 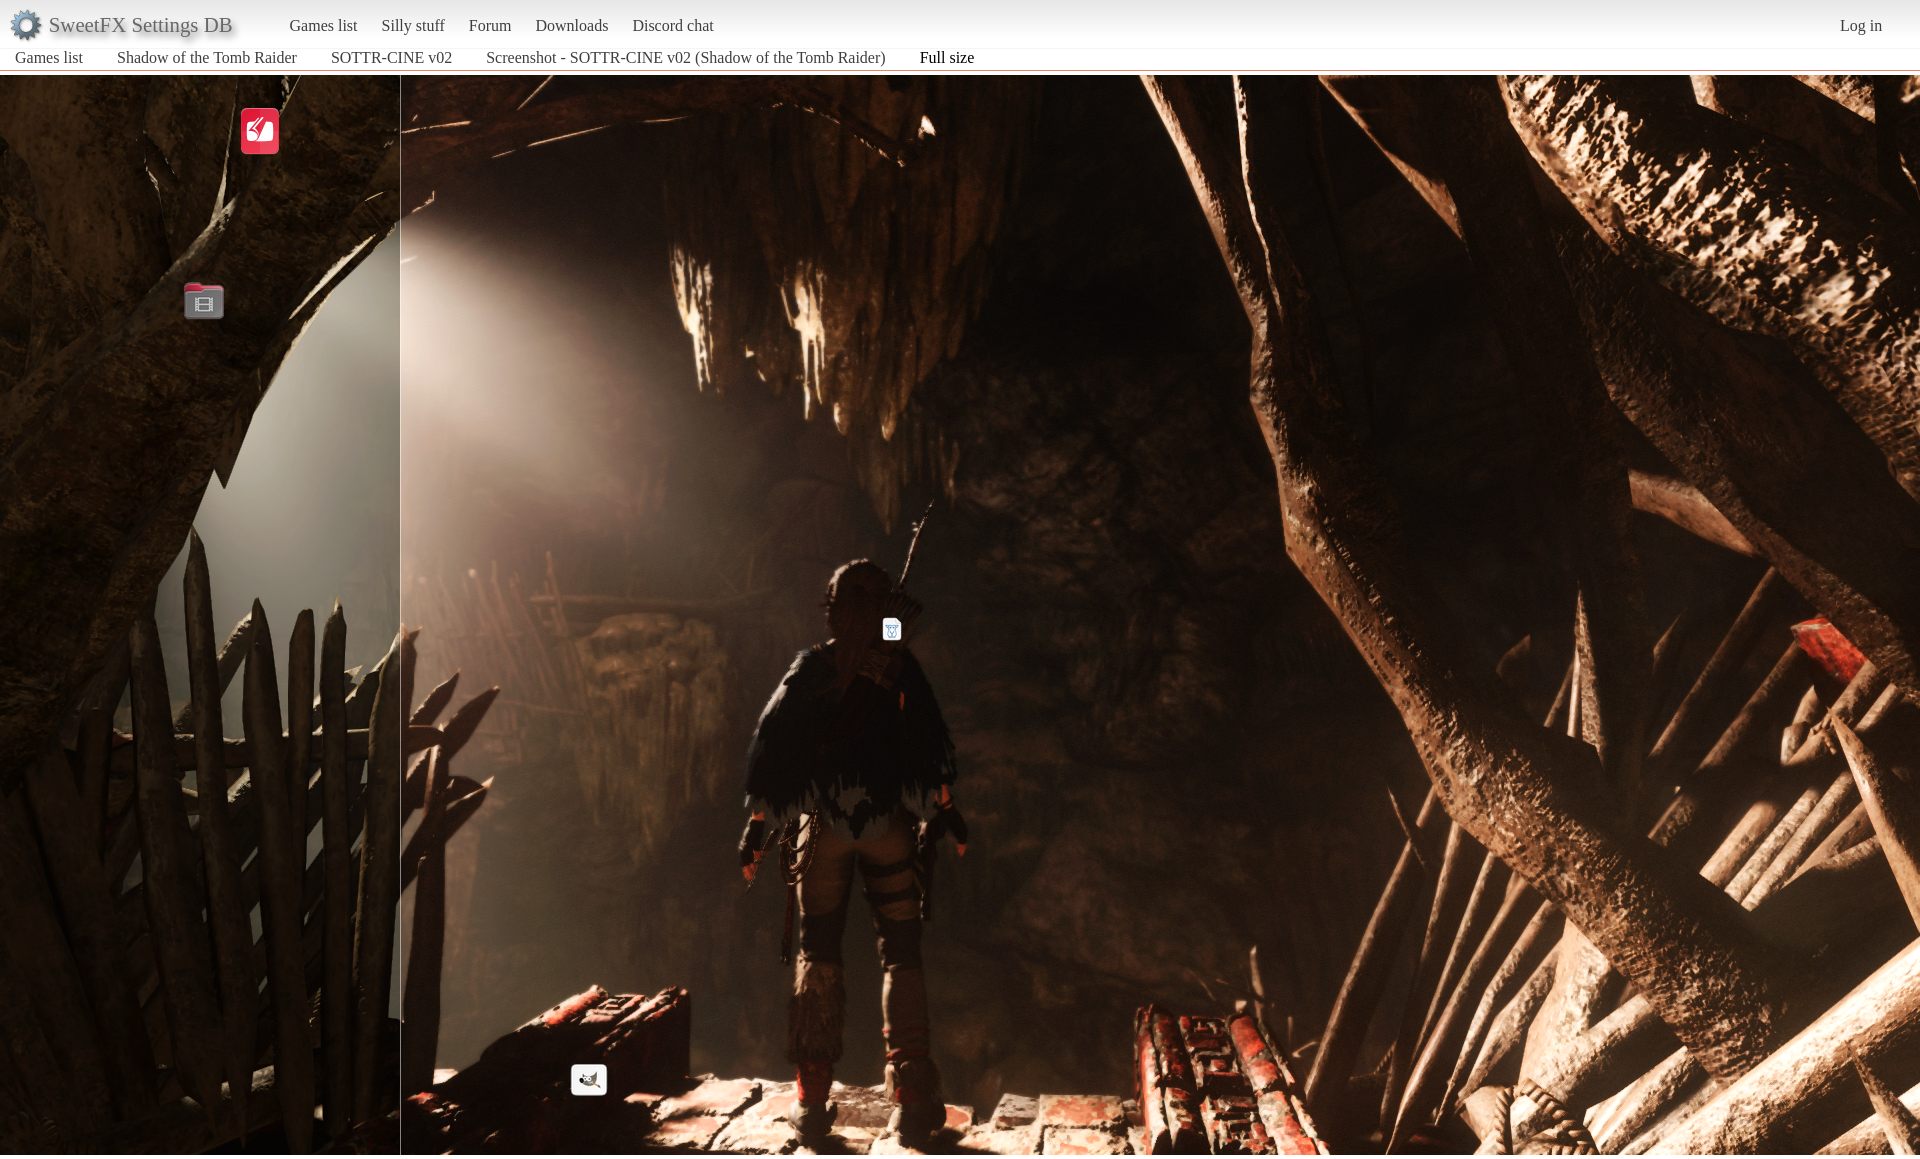 I want to click on a perl programming language file, so click(x=892, y=629).